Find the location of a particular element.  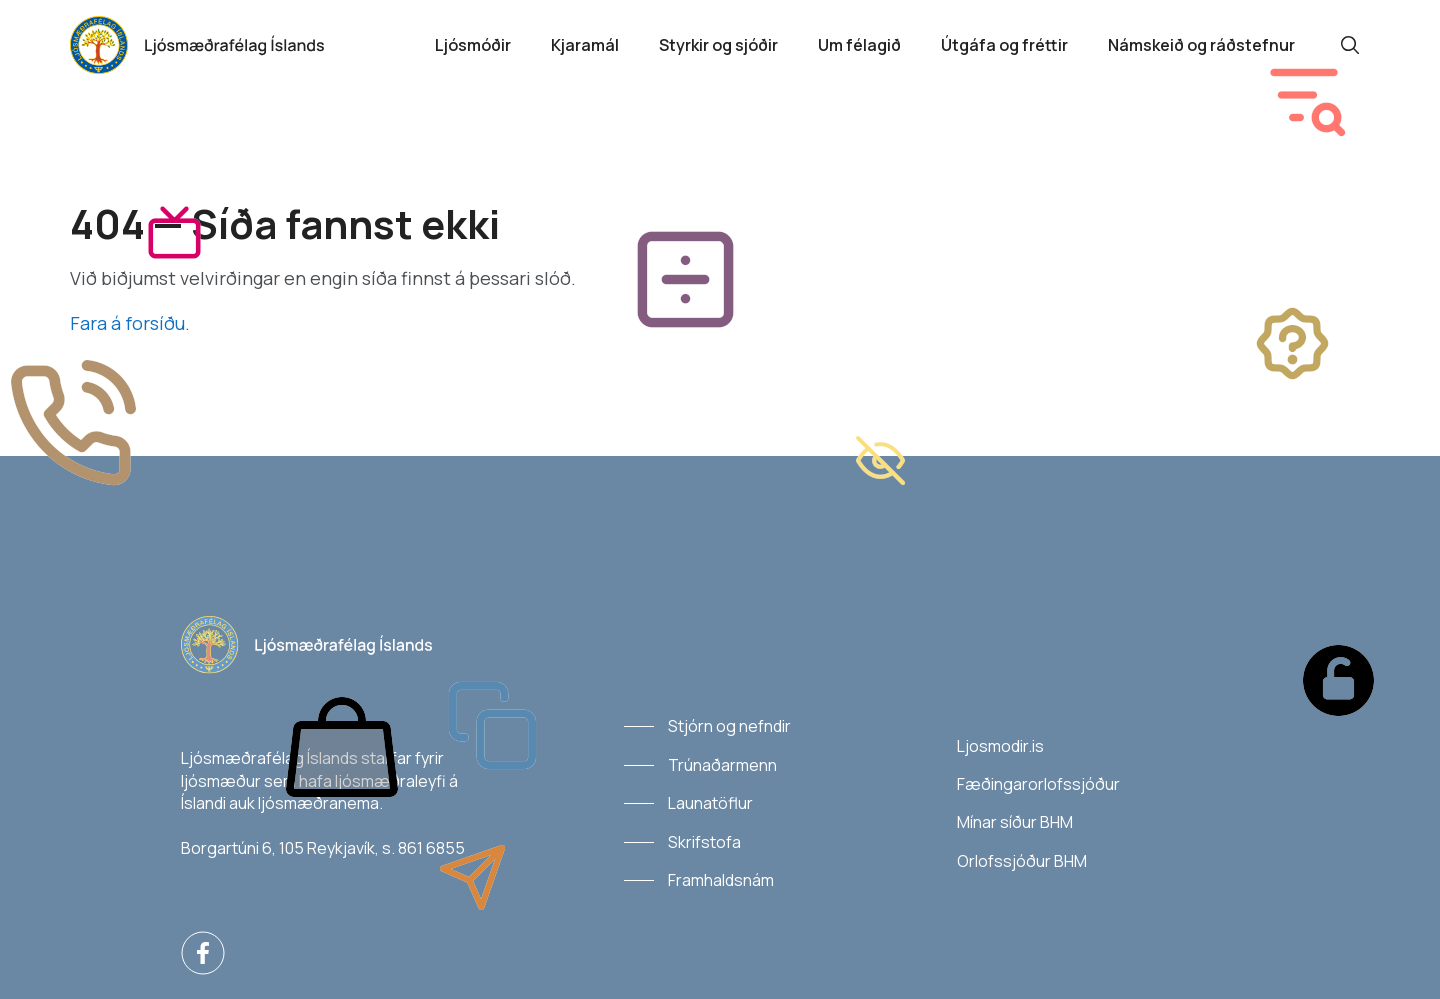

view public feed content is located at coordinates (1338, 680).